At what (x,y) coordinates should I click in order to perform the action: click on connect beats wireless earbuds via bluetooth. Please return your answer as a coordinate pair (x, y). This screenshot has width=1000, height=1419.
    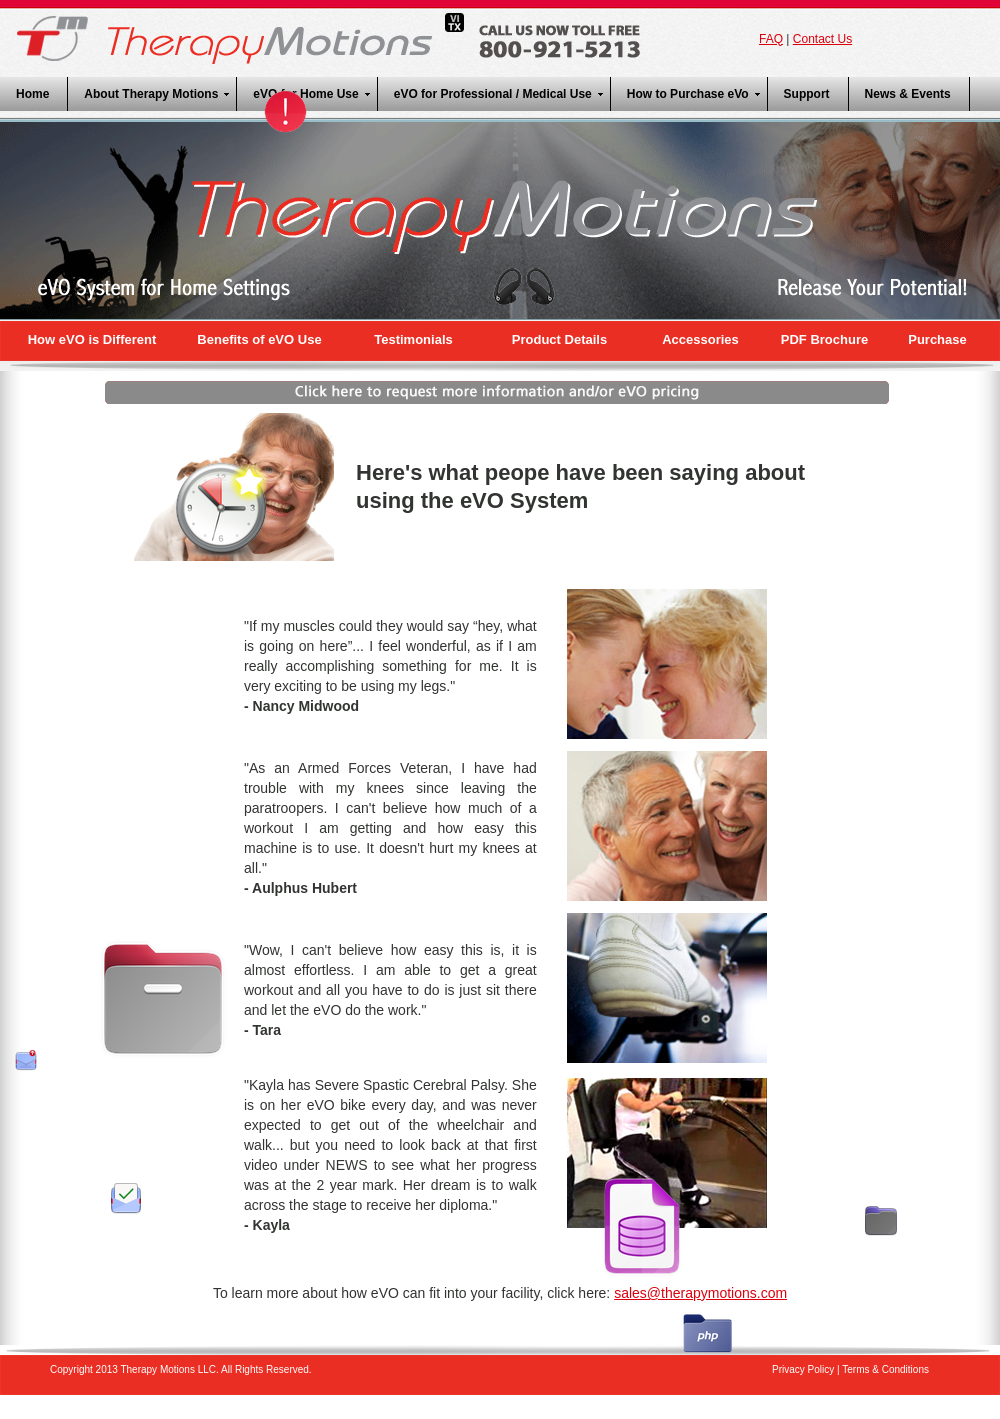
    Looking at the image, I should click on (524, 289).